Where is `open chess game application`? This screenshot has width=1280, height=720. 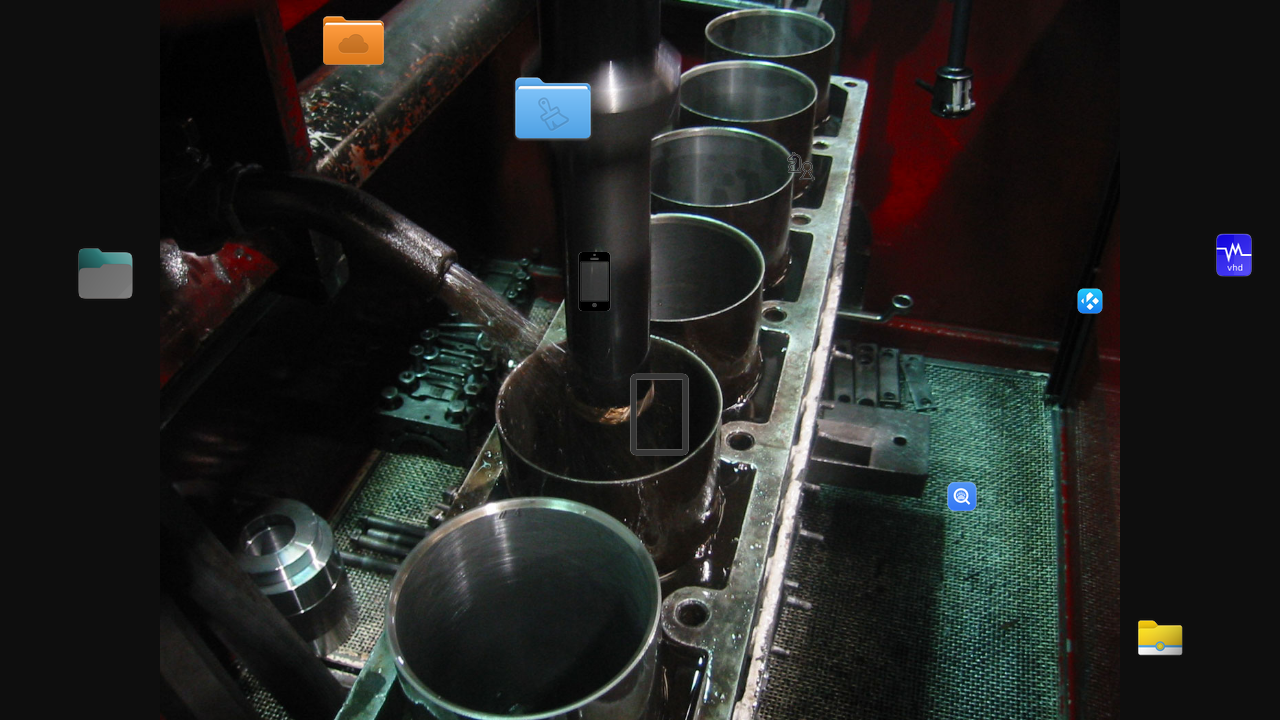
open chess game application is located at coordinates (801, 166).